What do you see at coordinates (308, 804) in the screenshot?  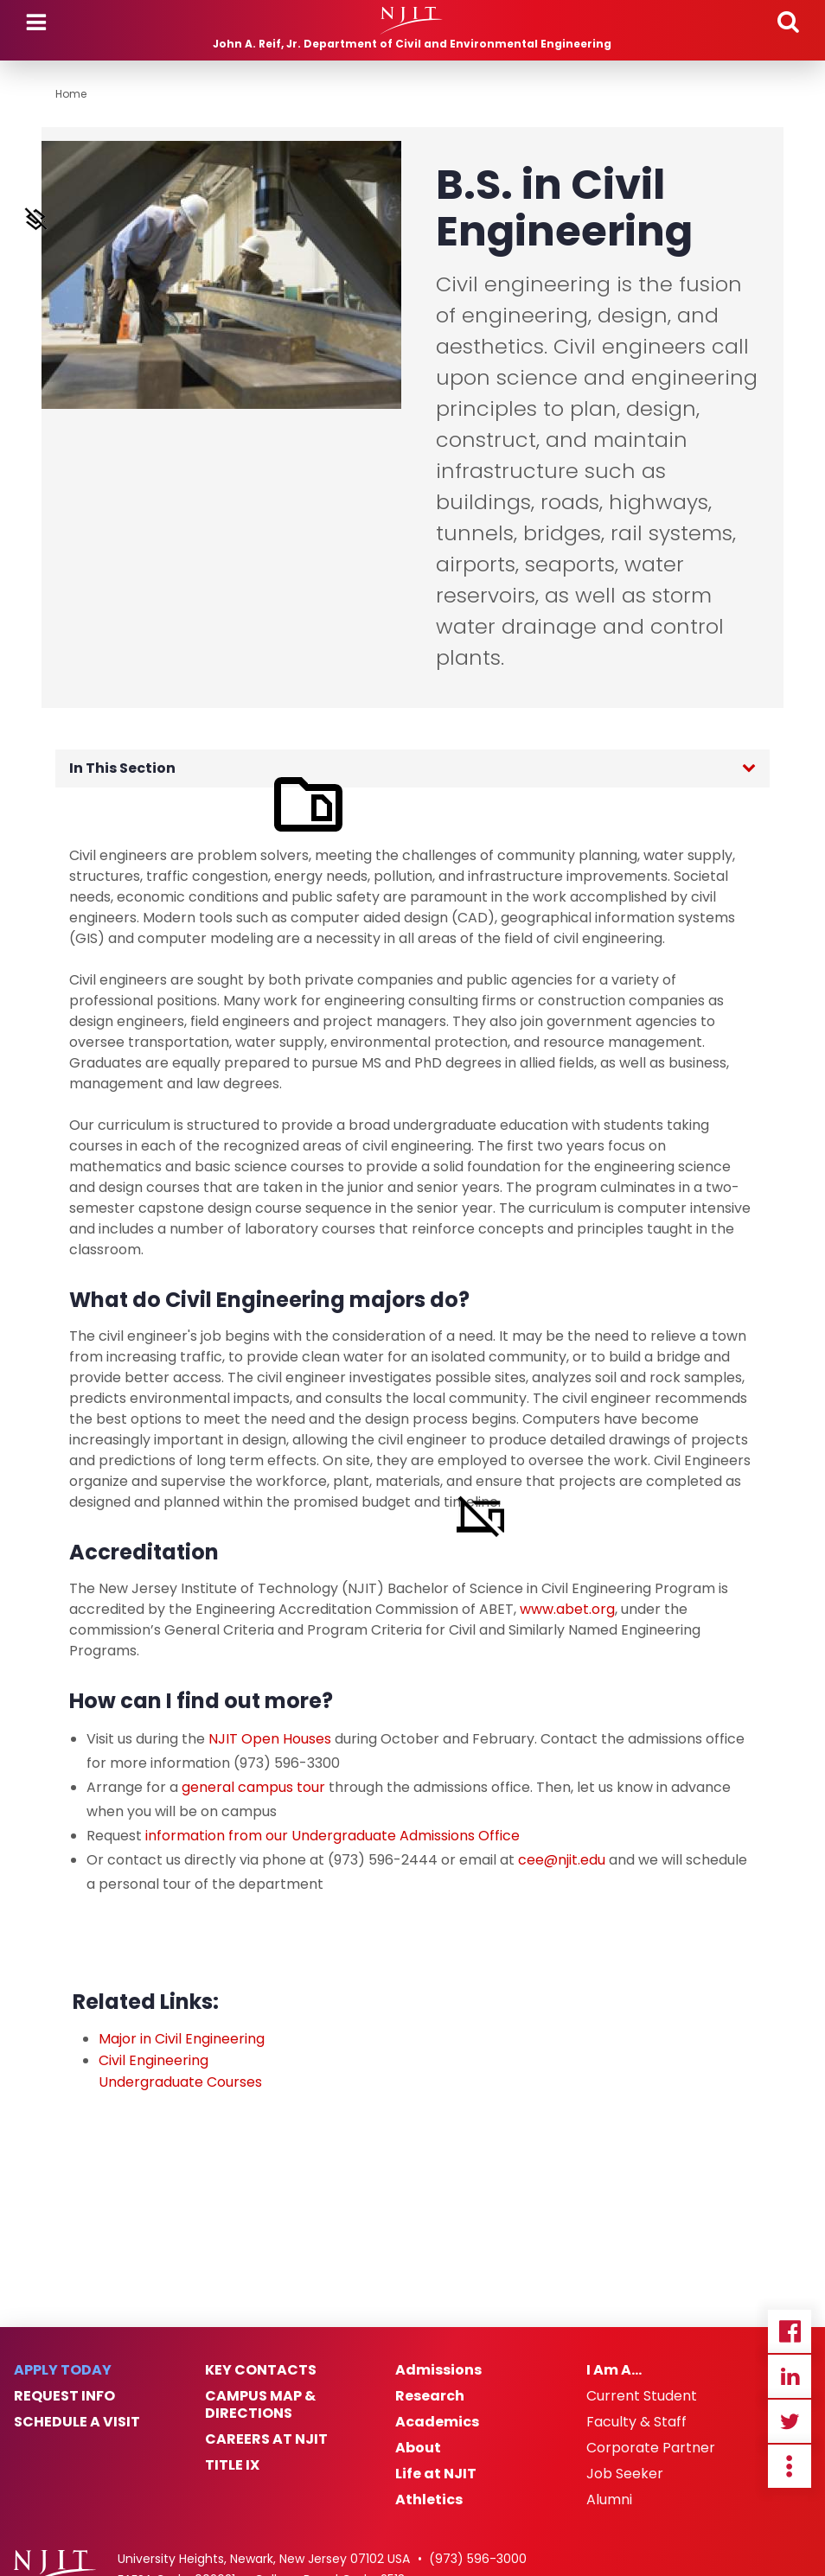 I see `access saved code snippets` at bounding box center [308, 804].